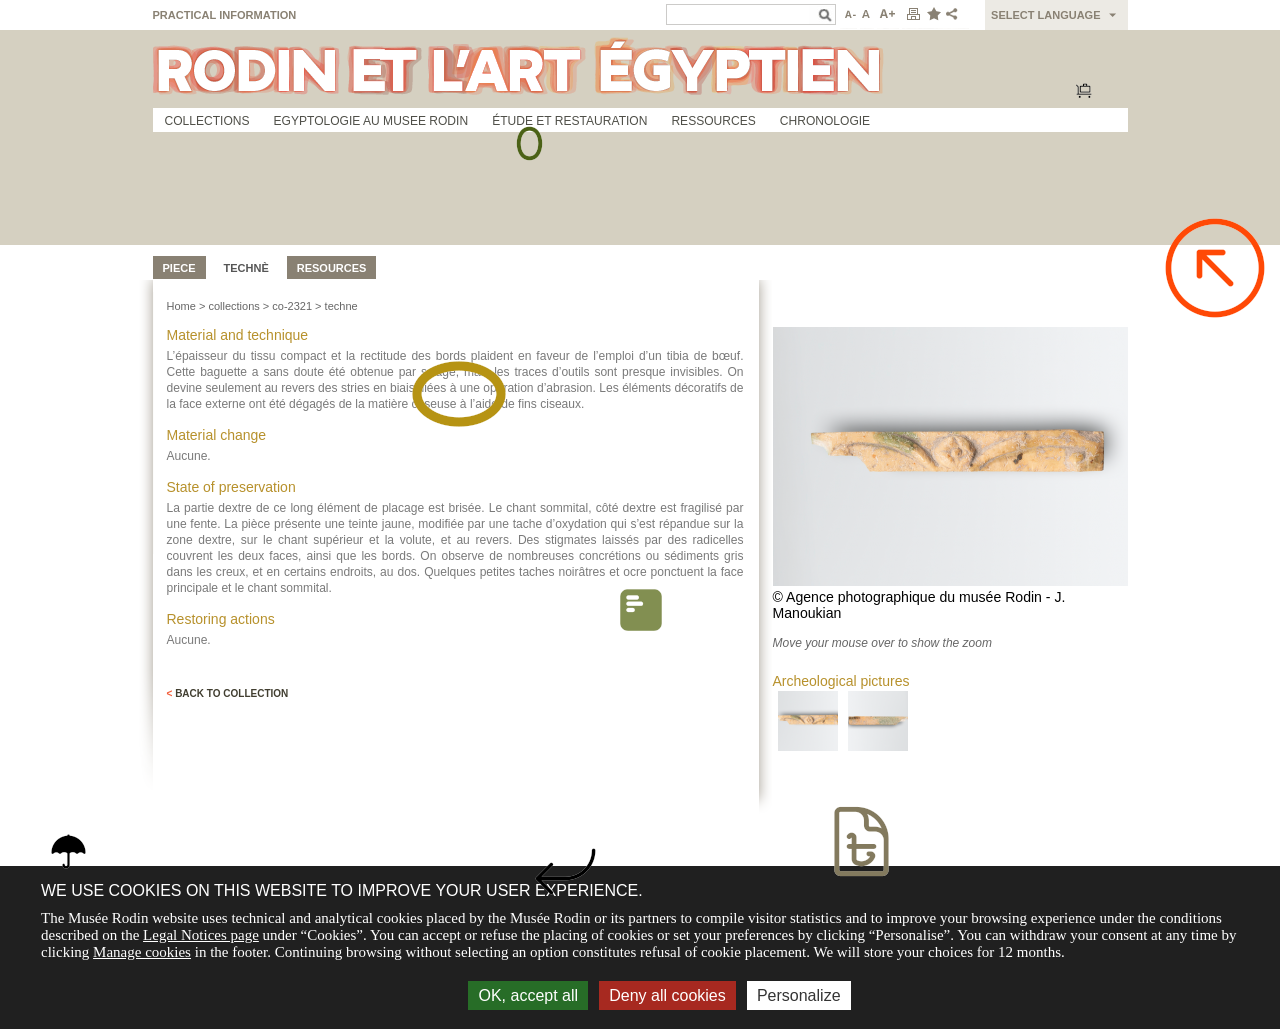 The height and width of the screenshot is (1029, 1280). What do you see at coordinates (565, 871) in the screenshot?
I see `reply to a message` at bounding box center [565, 871].